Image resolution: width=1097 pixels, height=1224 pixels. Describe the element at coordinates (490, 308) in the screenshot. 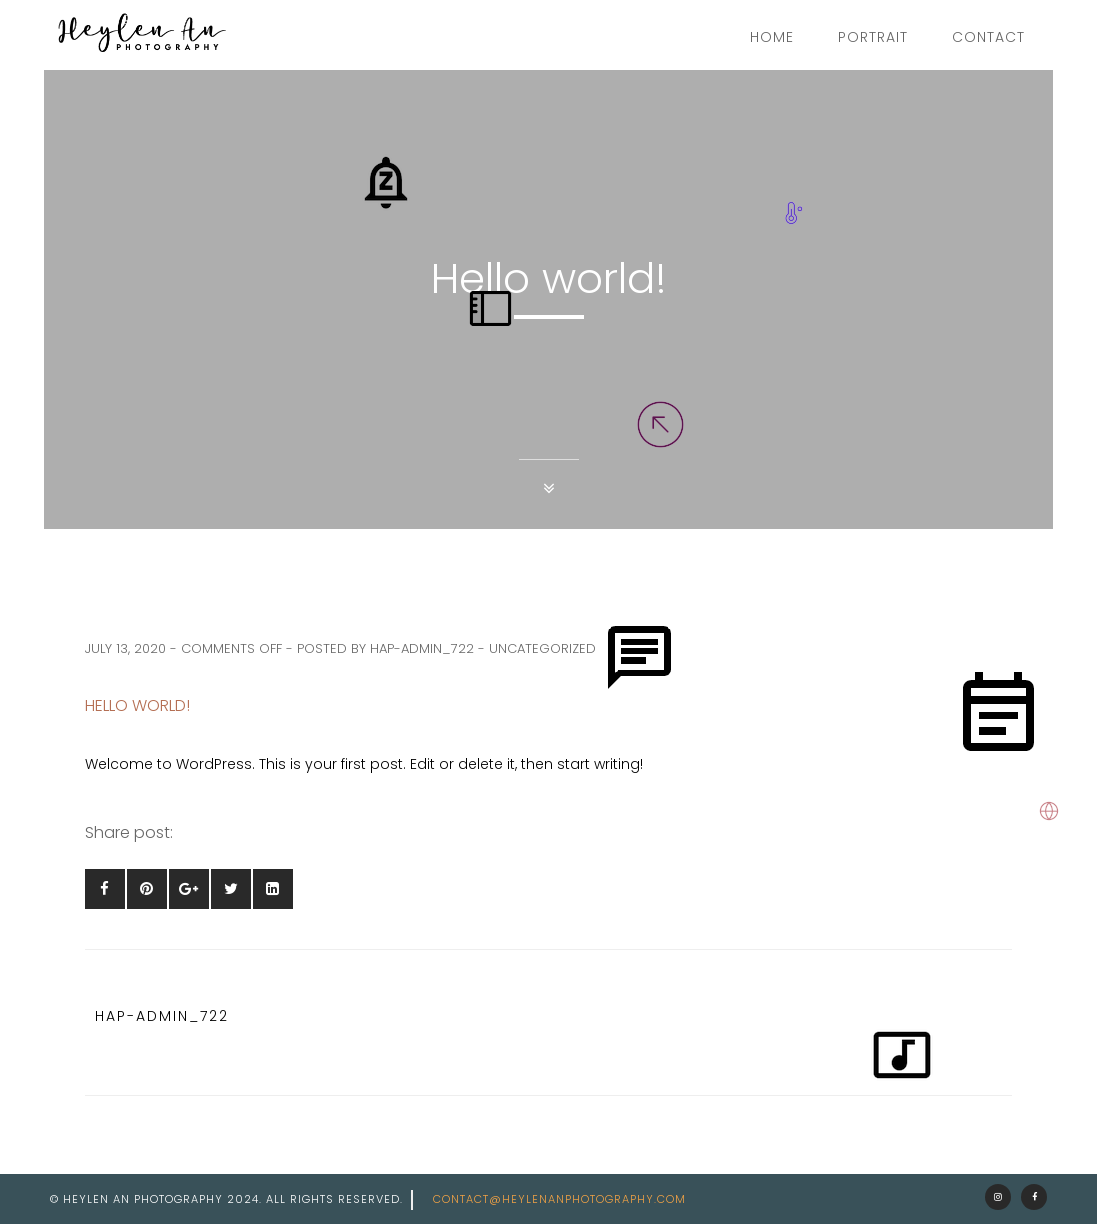

I see `toggle the sidebar panel` at that location.